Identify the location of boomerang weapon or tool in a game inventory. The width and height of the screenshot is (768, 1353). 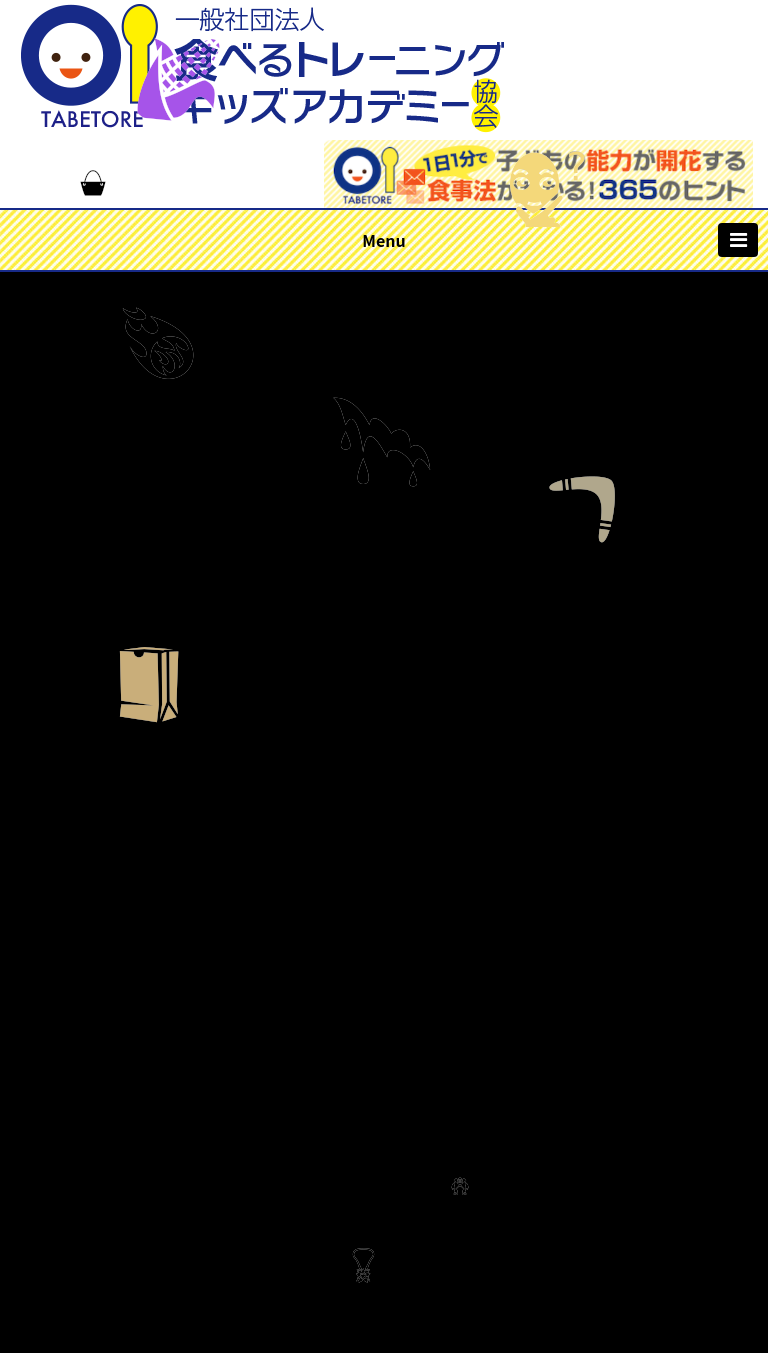
(582, 509).